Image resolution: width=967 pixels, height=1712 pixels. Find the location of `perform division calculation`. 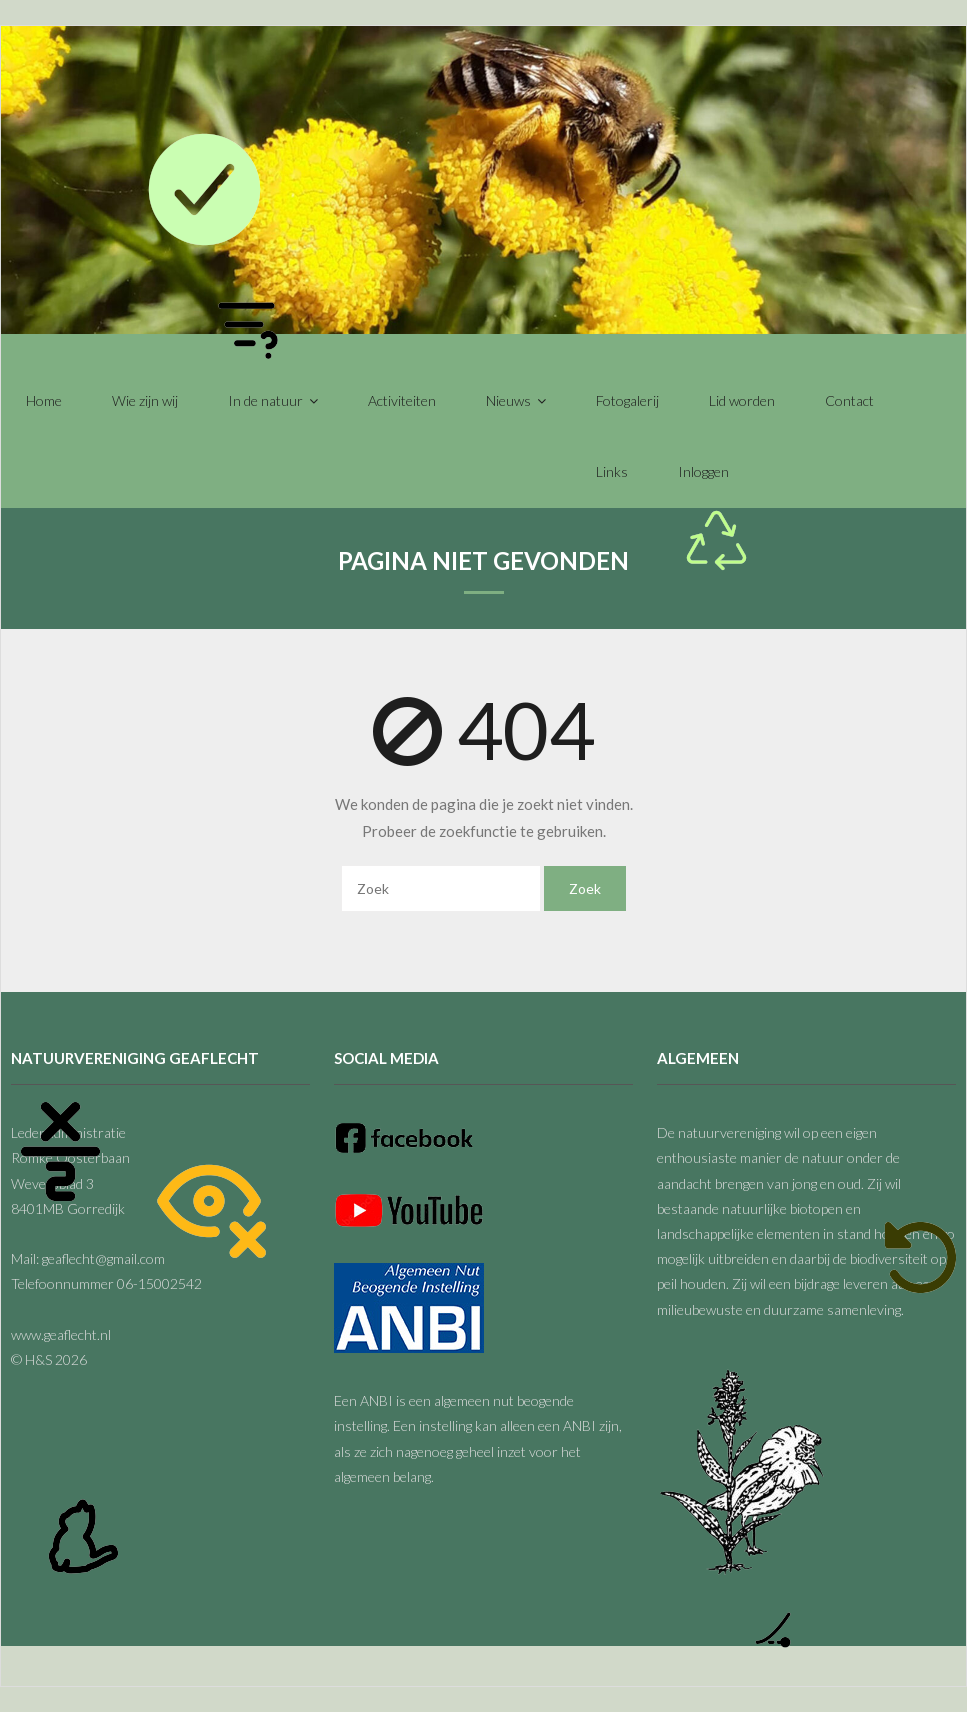

perform division calculation is located at coordinates (60, 1151).